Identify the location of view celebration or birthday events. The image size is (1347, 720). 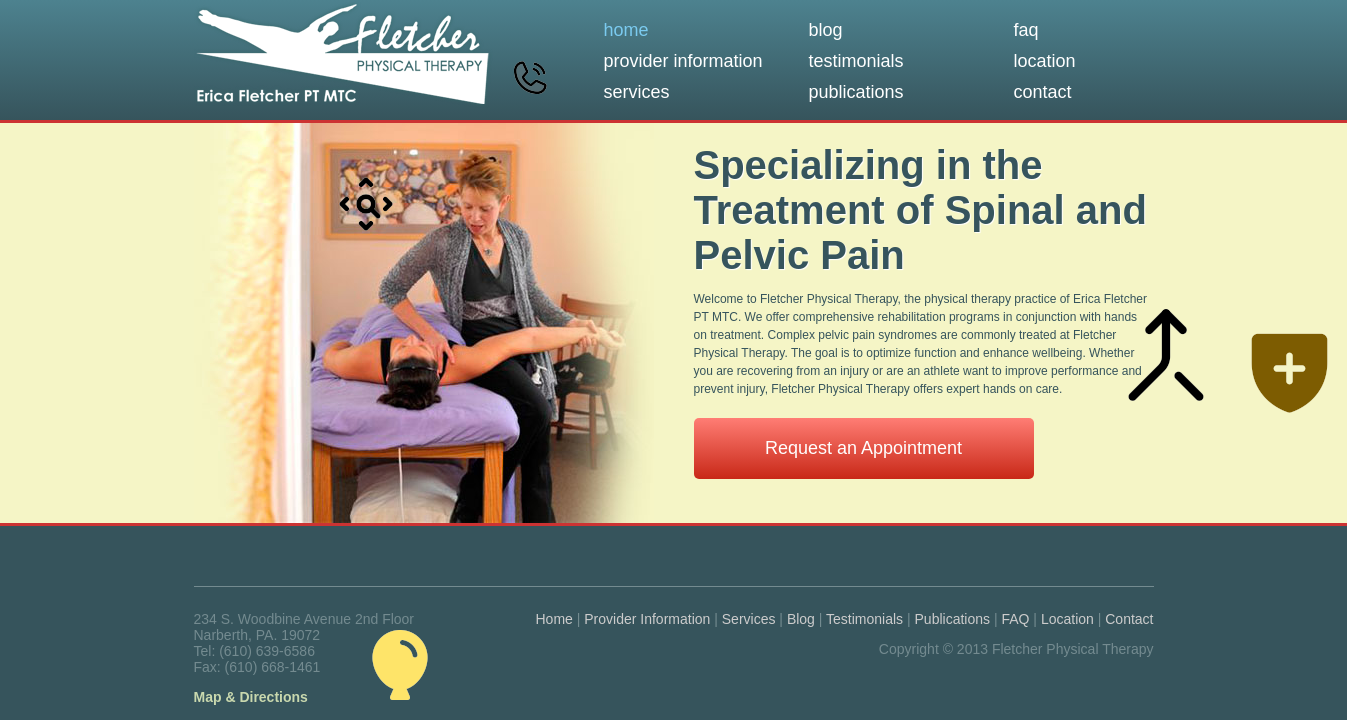
(400, 665).